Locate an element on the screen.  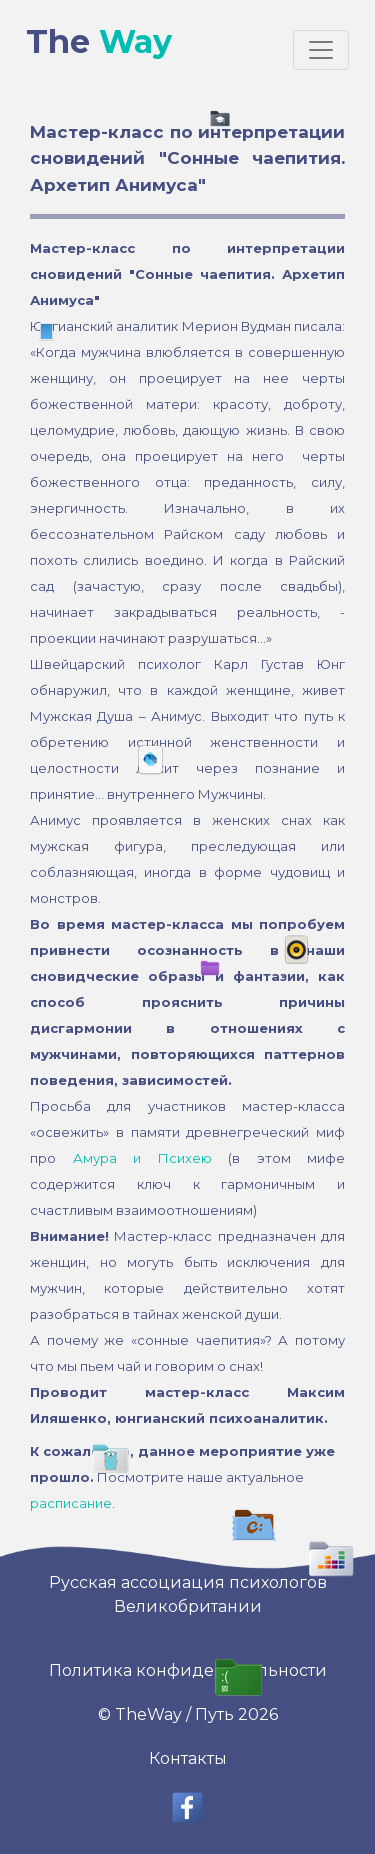
open folder containing Go programming files is located at coordinates (110, 1459).